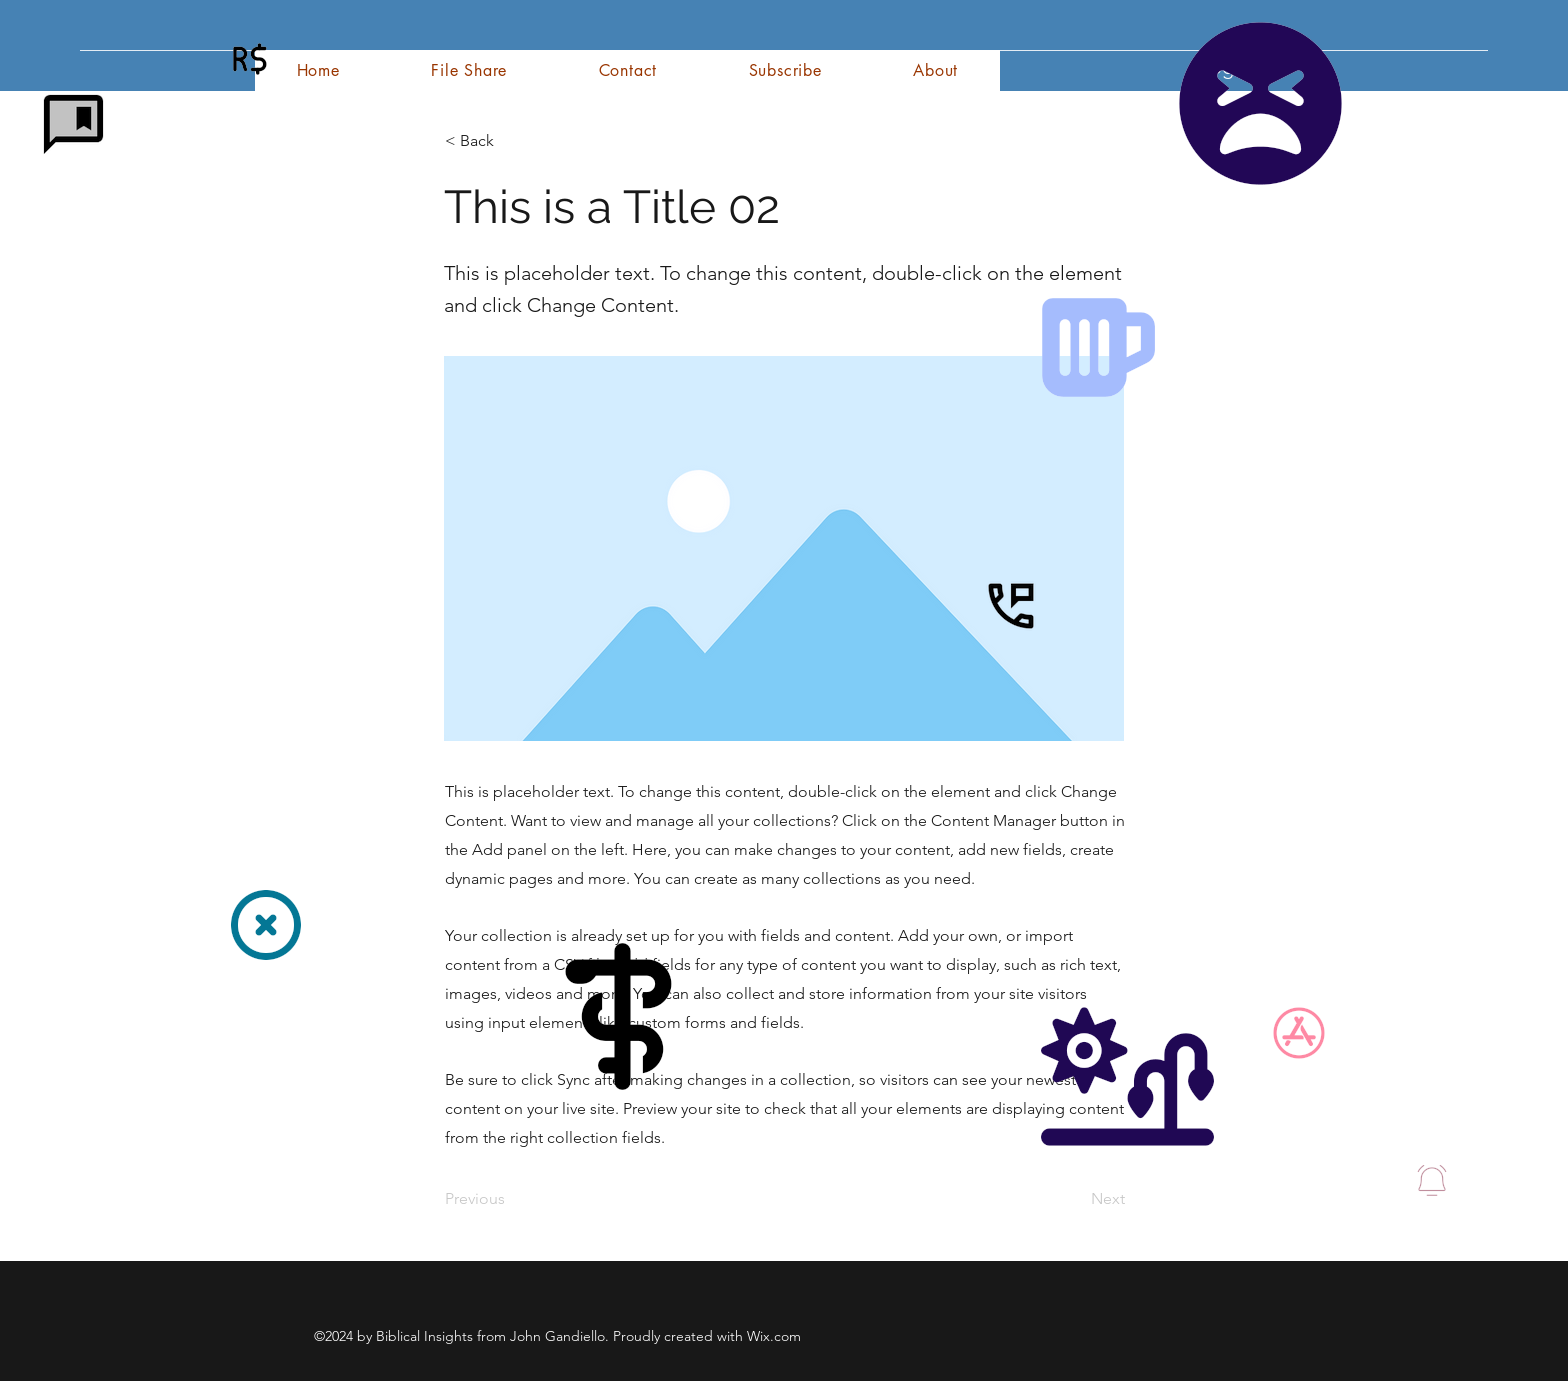  Describe the element at coordinates (622, 1016) in the screenshot. I see `access medical or healthcare services` at that location.